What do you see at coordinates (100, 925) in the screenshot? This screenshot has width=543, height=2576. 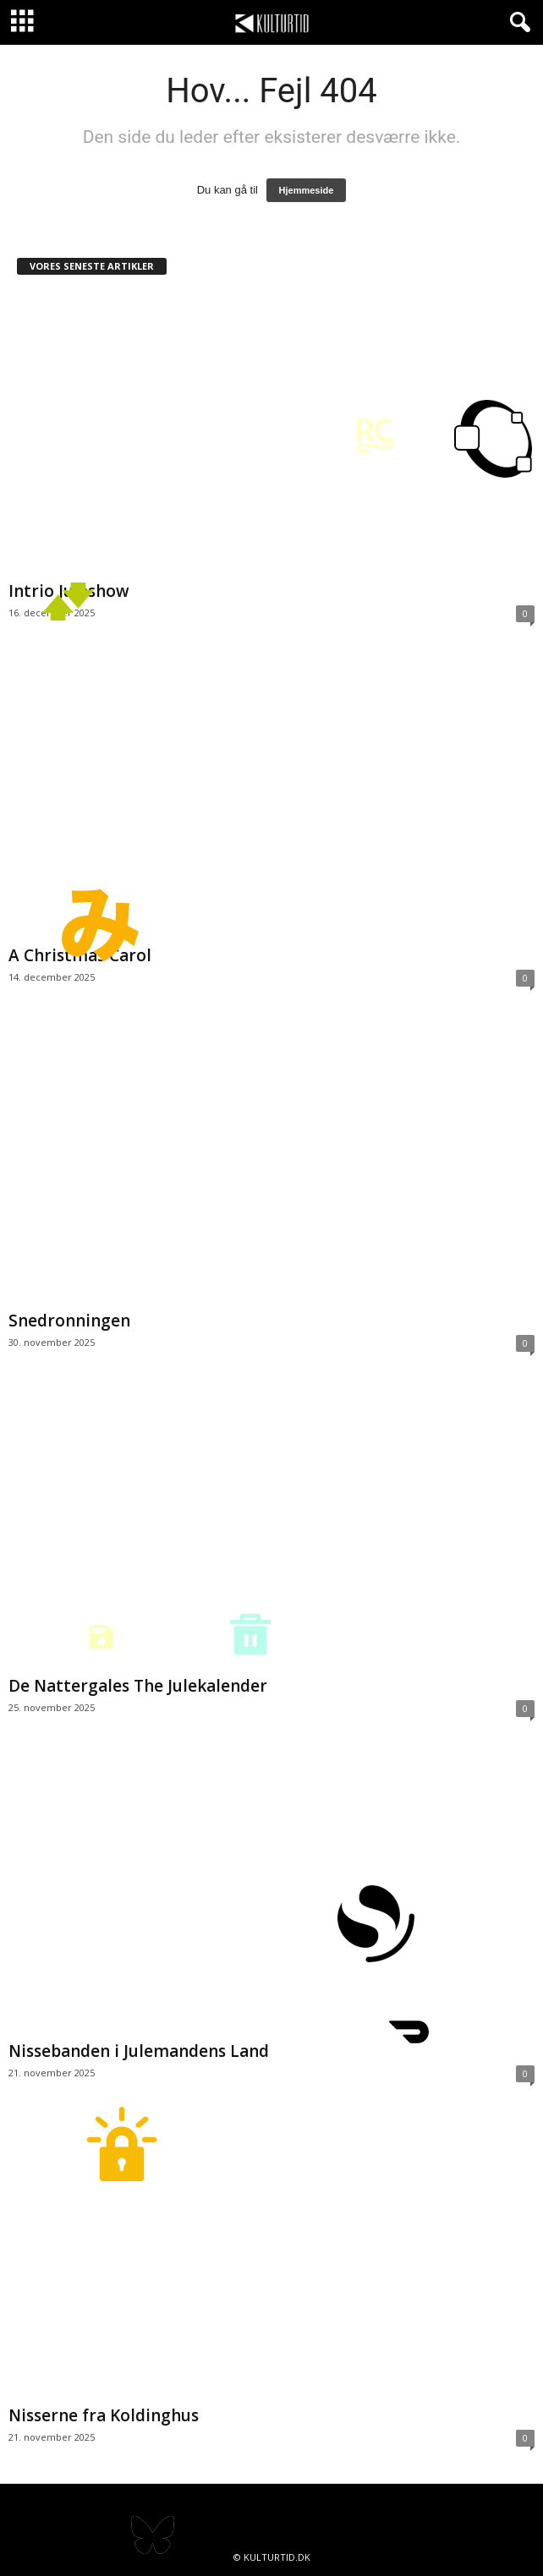 I see `open the Mihon manga reader app` at bounding box center [100, 925].